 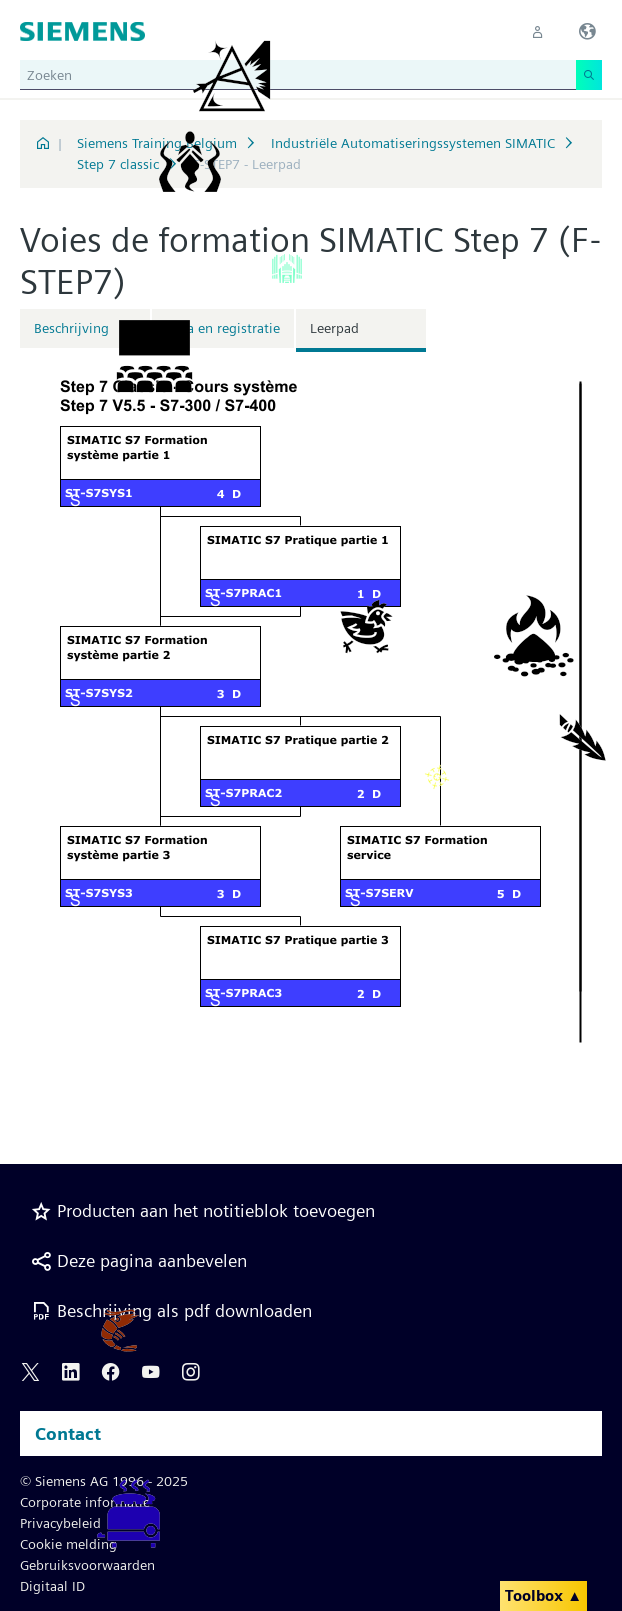 I want to click on kitchen appliance or cooking-related feature, so click(x=128, y=1513).